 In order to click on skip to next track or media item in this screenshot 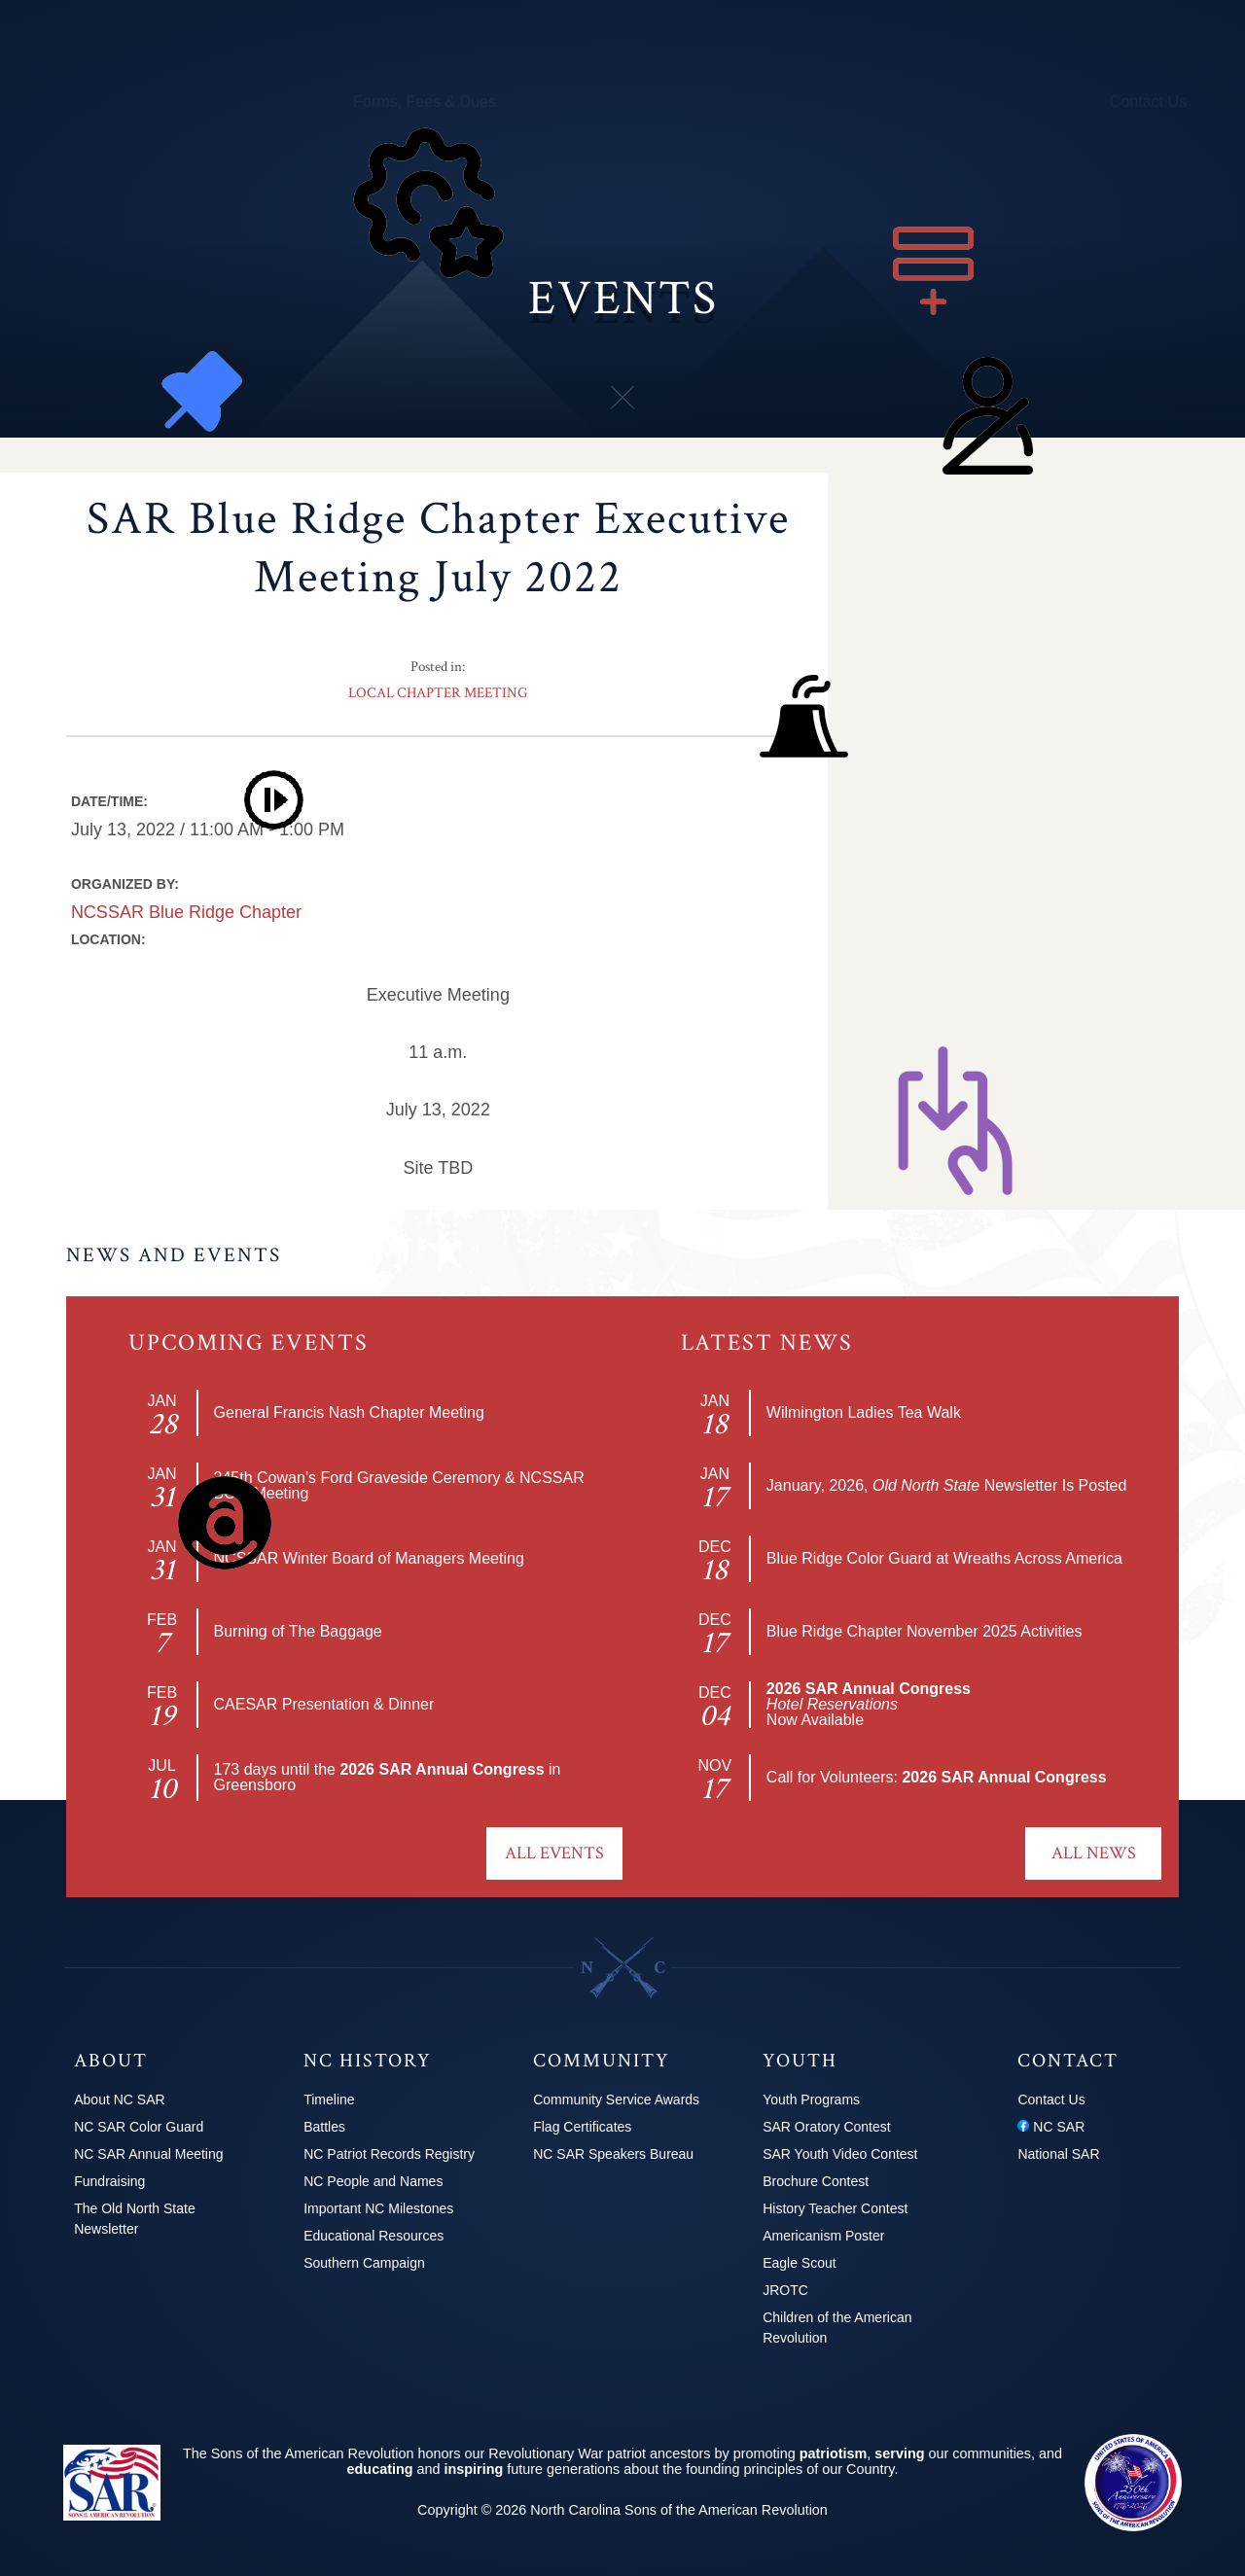, I will do `click(273, 799)`.